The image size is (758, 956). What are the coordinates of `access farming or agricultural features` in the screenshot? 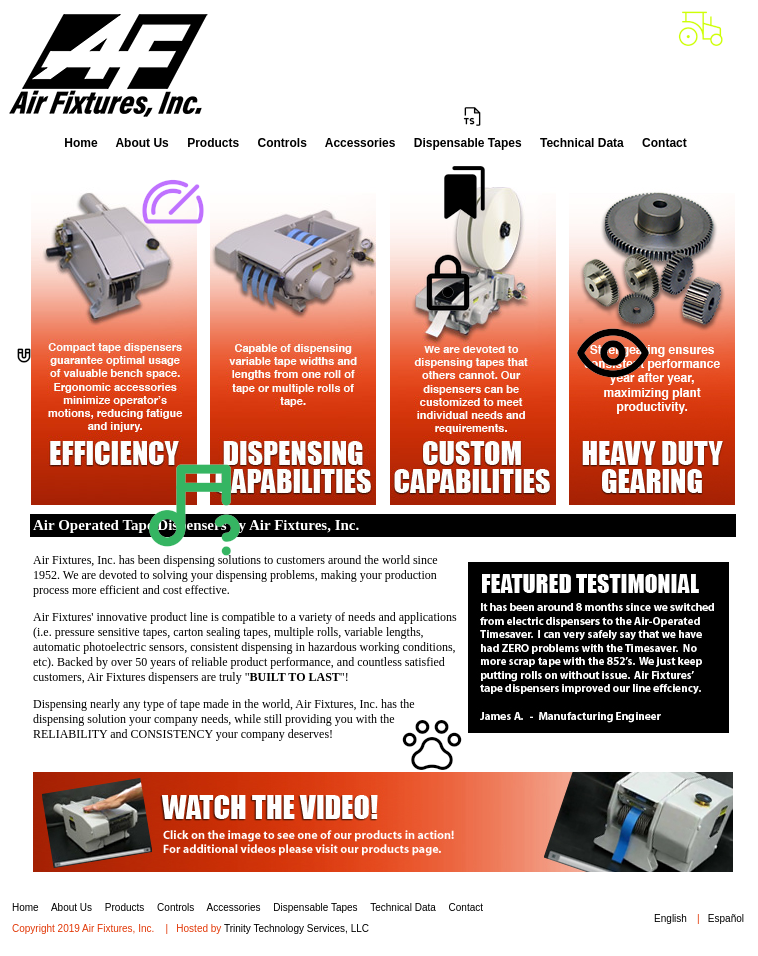 It's located at (700, 28).